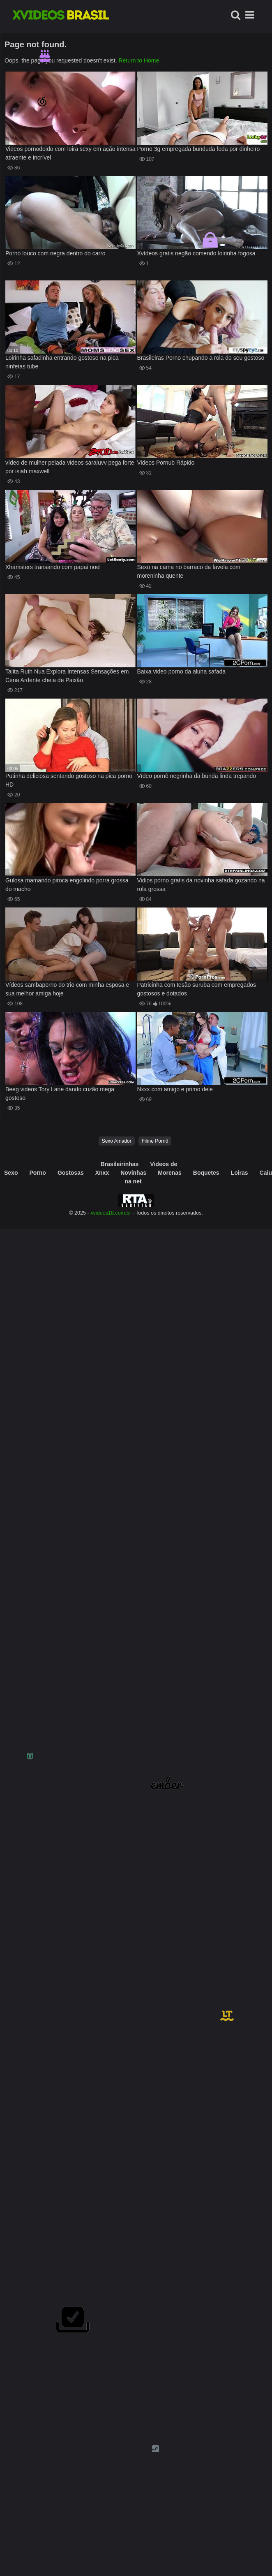 The width and height of the screenshot is (272, 2576). I want to click on ember.js framework logo, so click(166, 1786).